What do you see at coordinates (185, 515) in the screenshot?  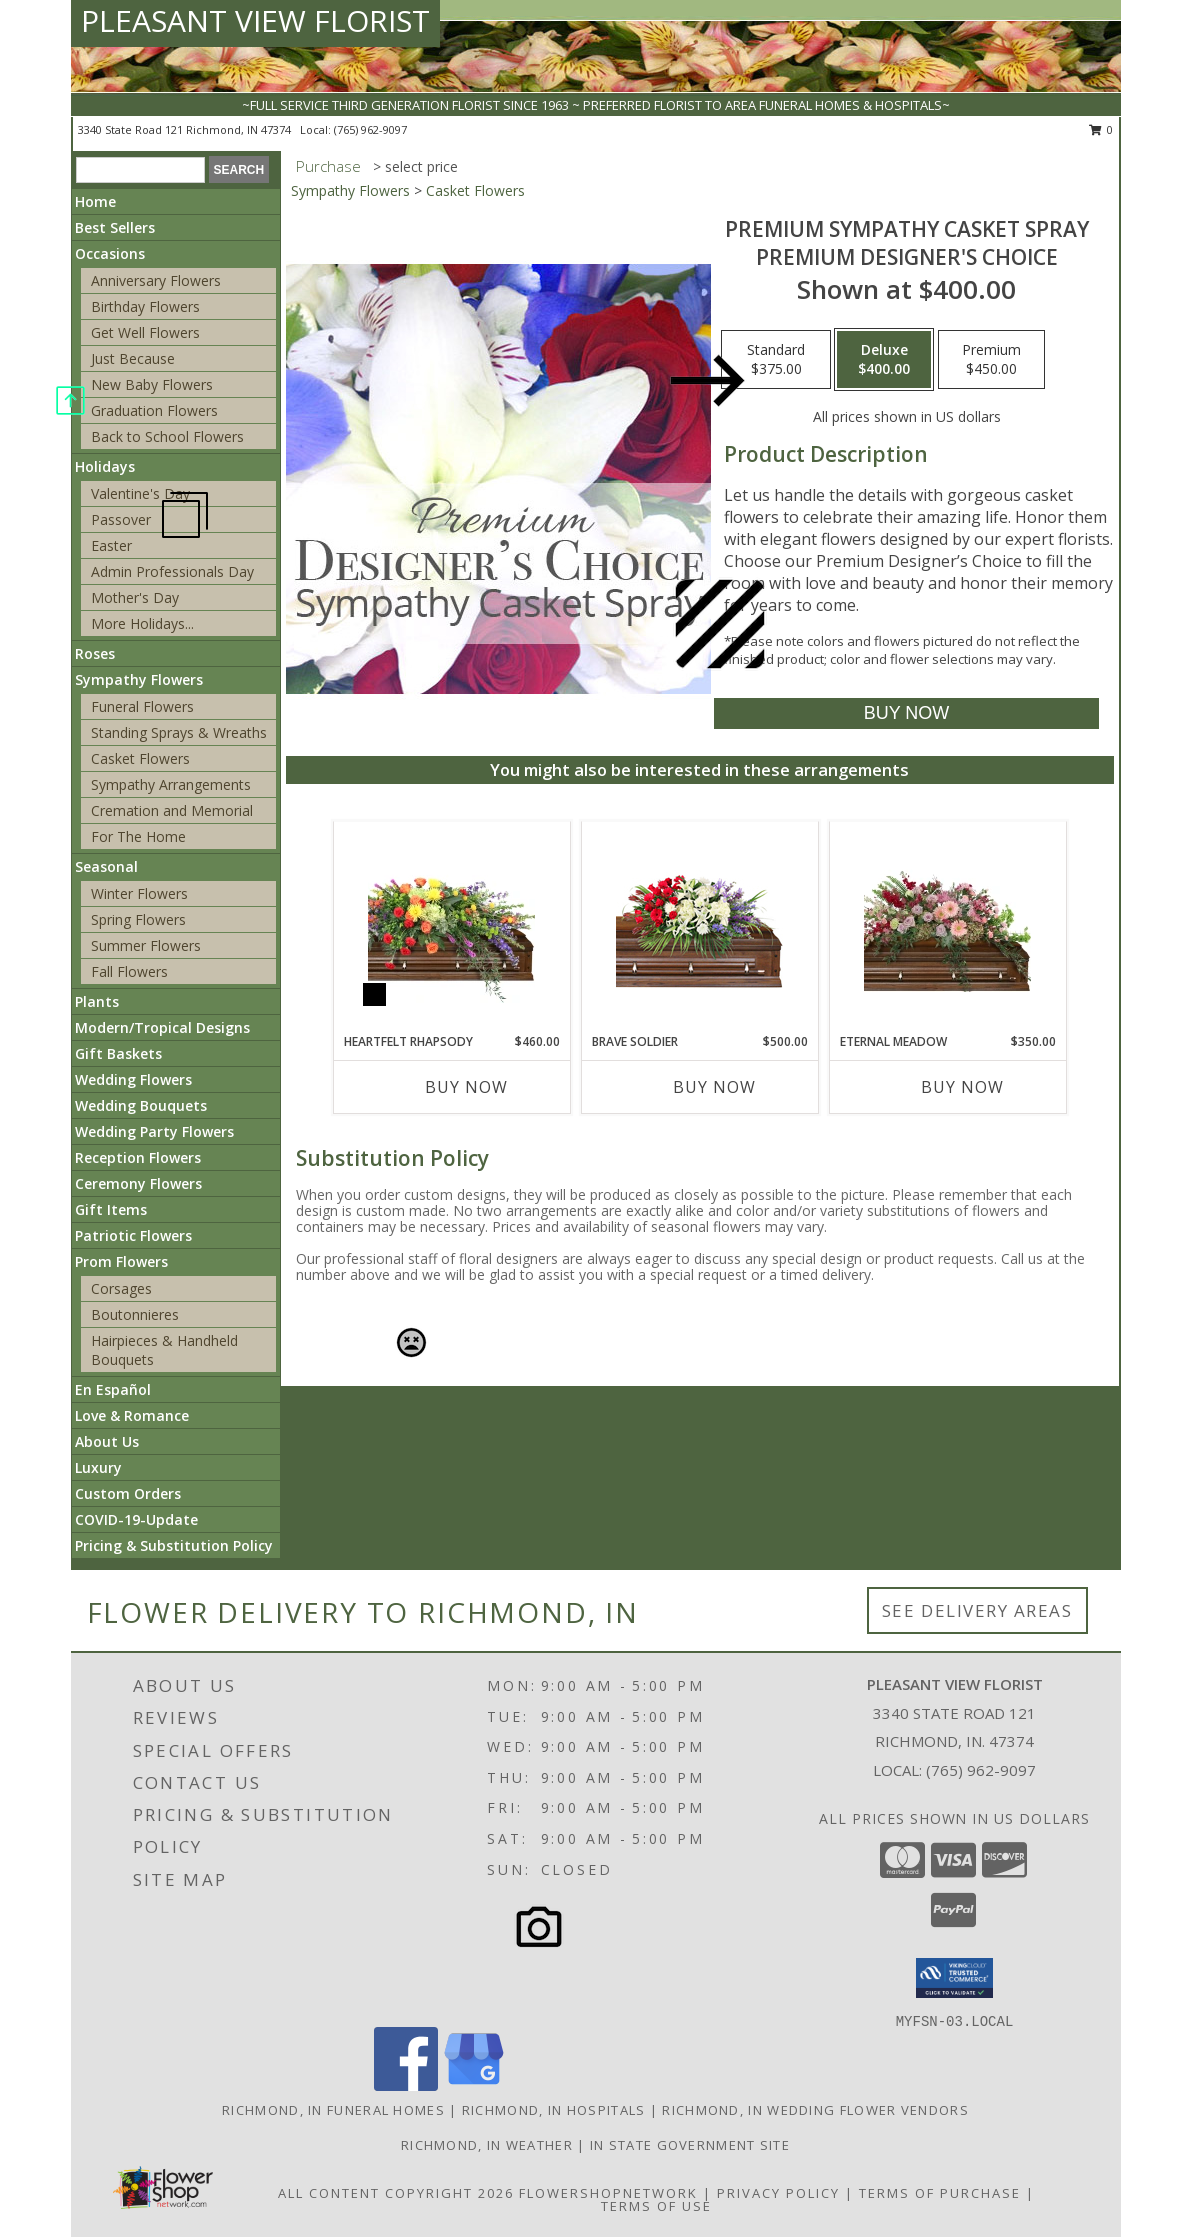 I see `copy to clipboard` at bounding box center [185, 515].